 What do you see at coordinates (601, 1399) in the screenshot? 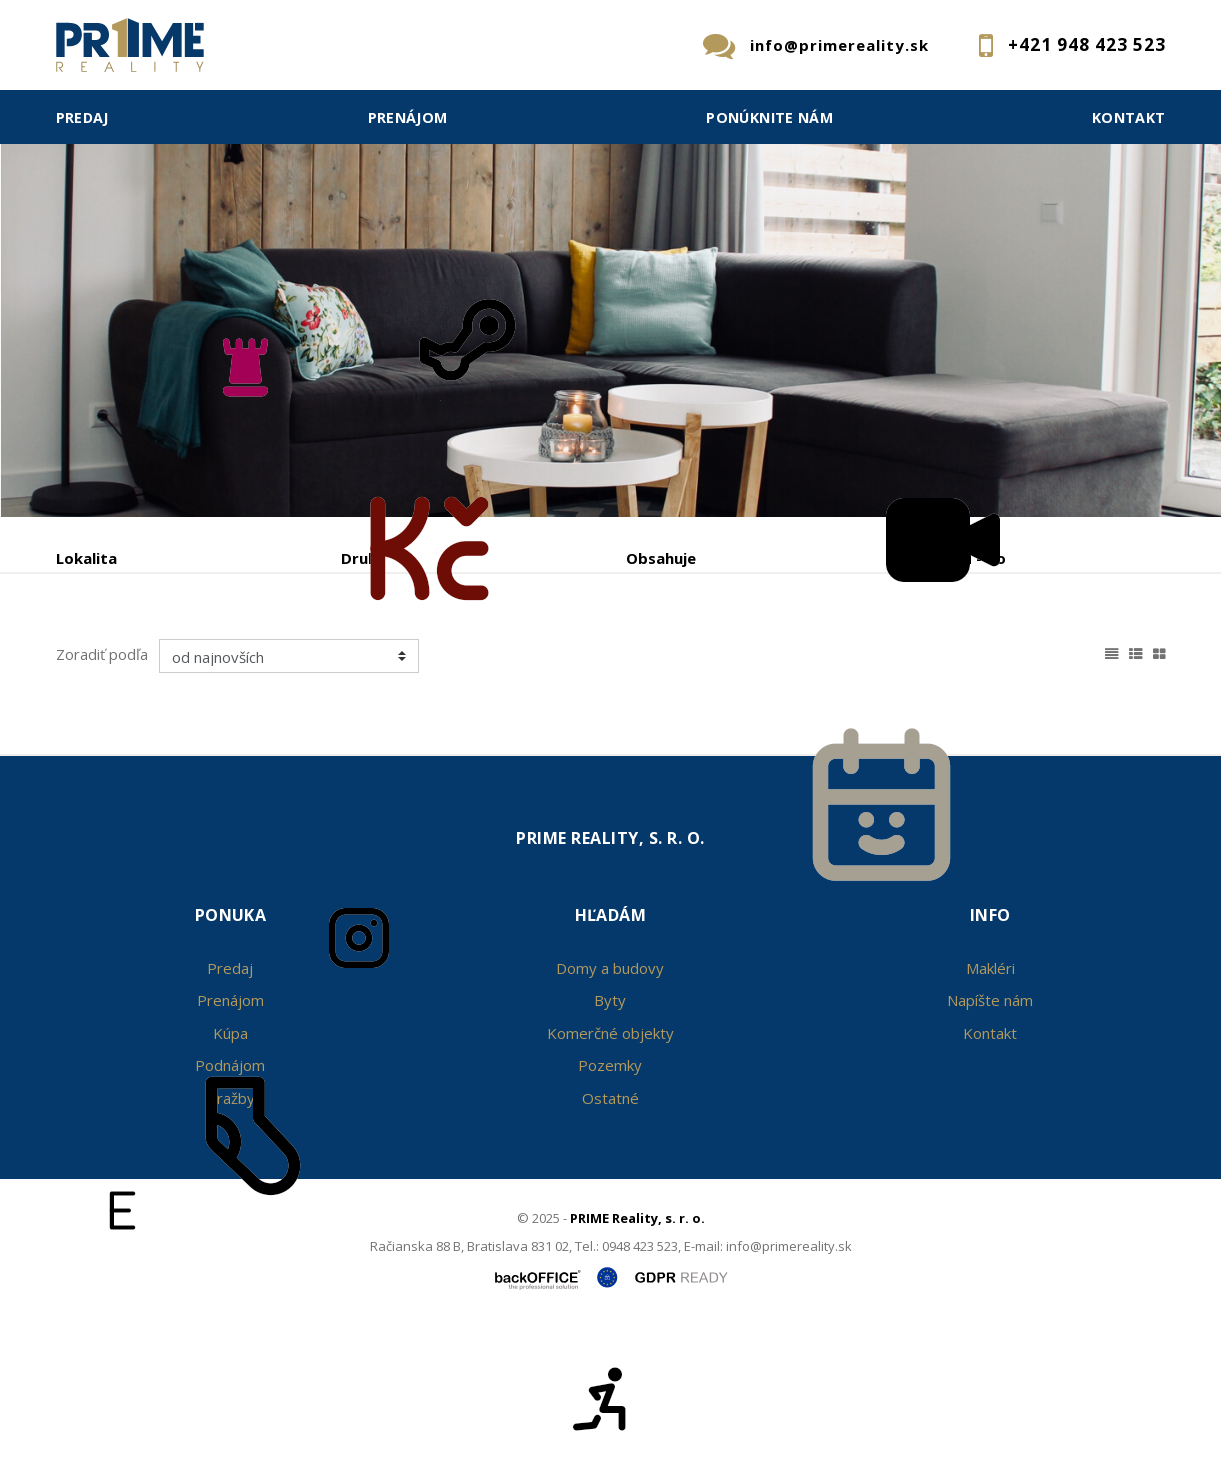
I see `access stretching exercises or warm-up routines` at bounding box center [601, 1399].